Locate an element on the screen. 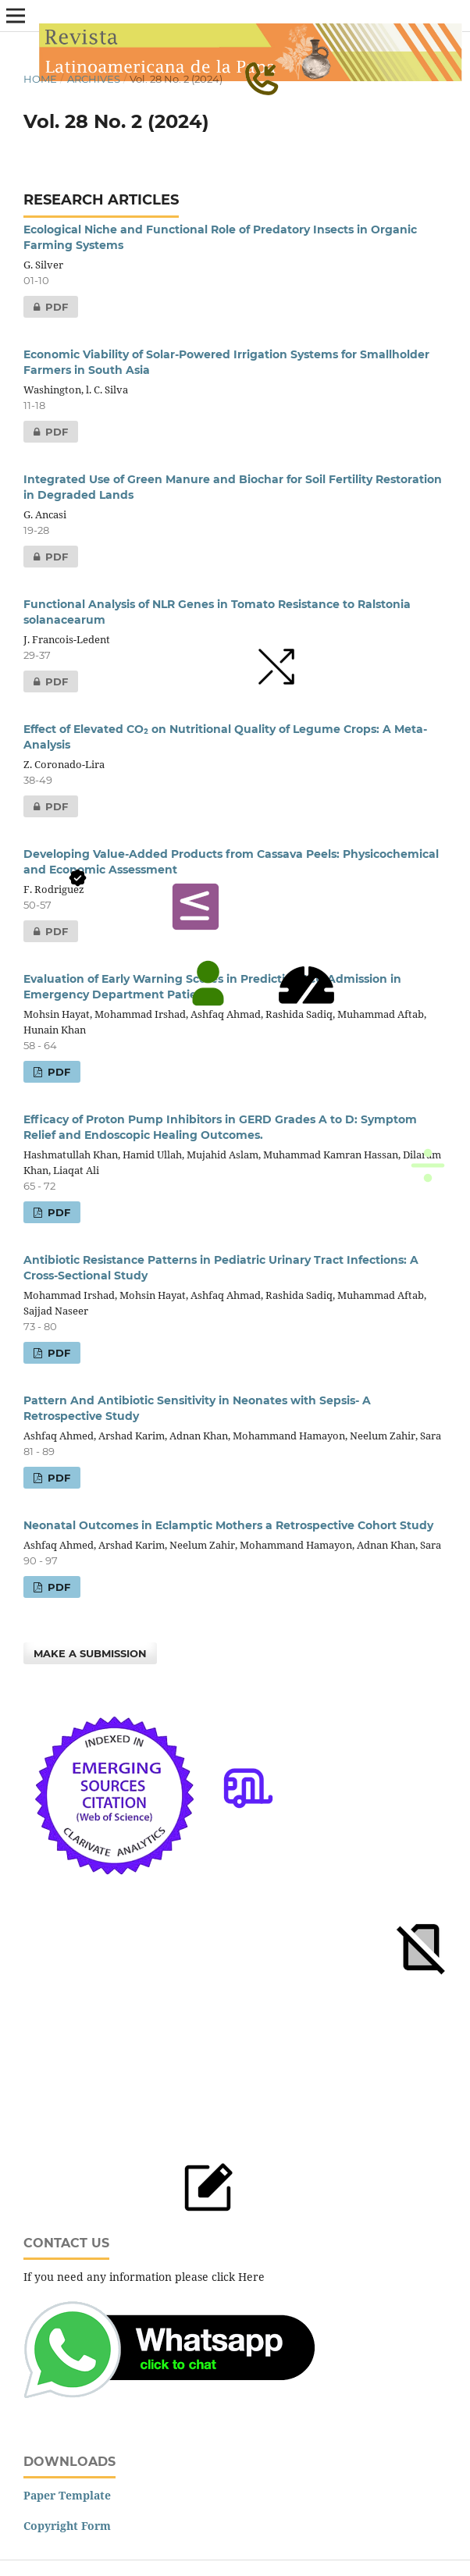 This screenshot has width=470, height=2576. less than or equal to comparison operator is located at coordinates (195, 906).